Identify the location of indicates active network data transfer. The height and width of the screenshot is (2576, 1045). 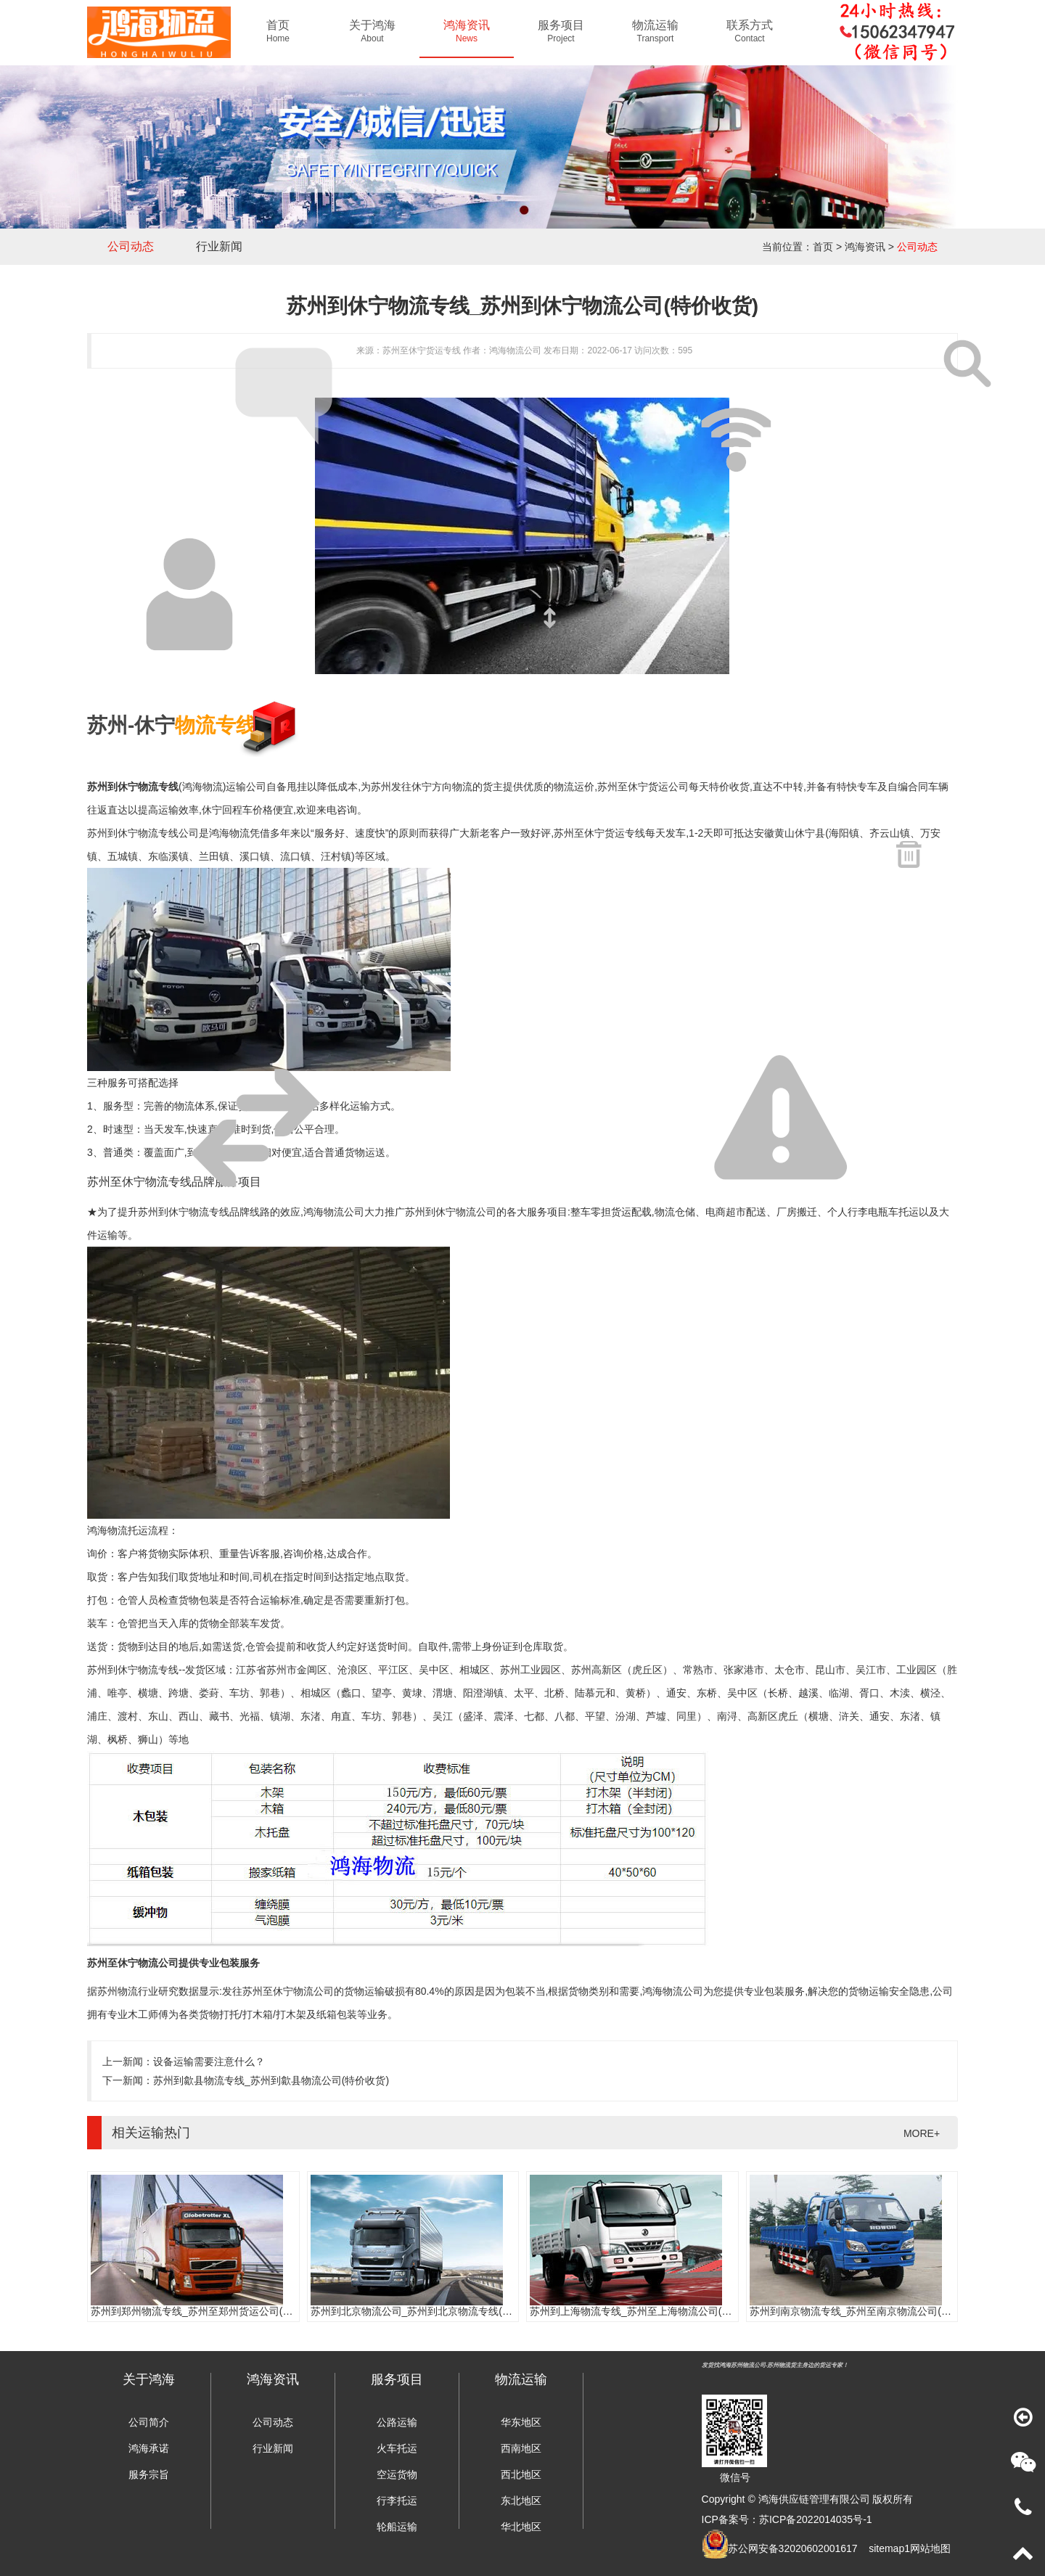
(253, 1128).